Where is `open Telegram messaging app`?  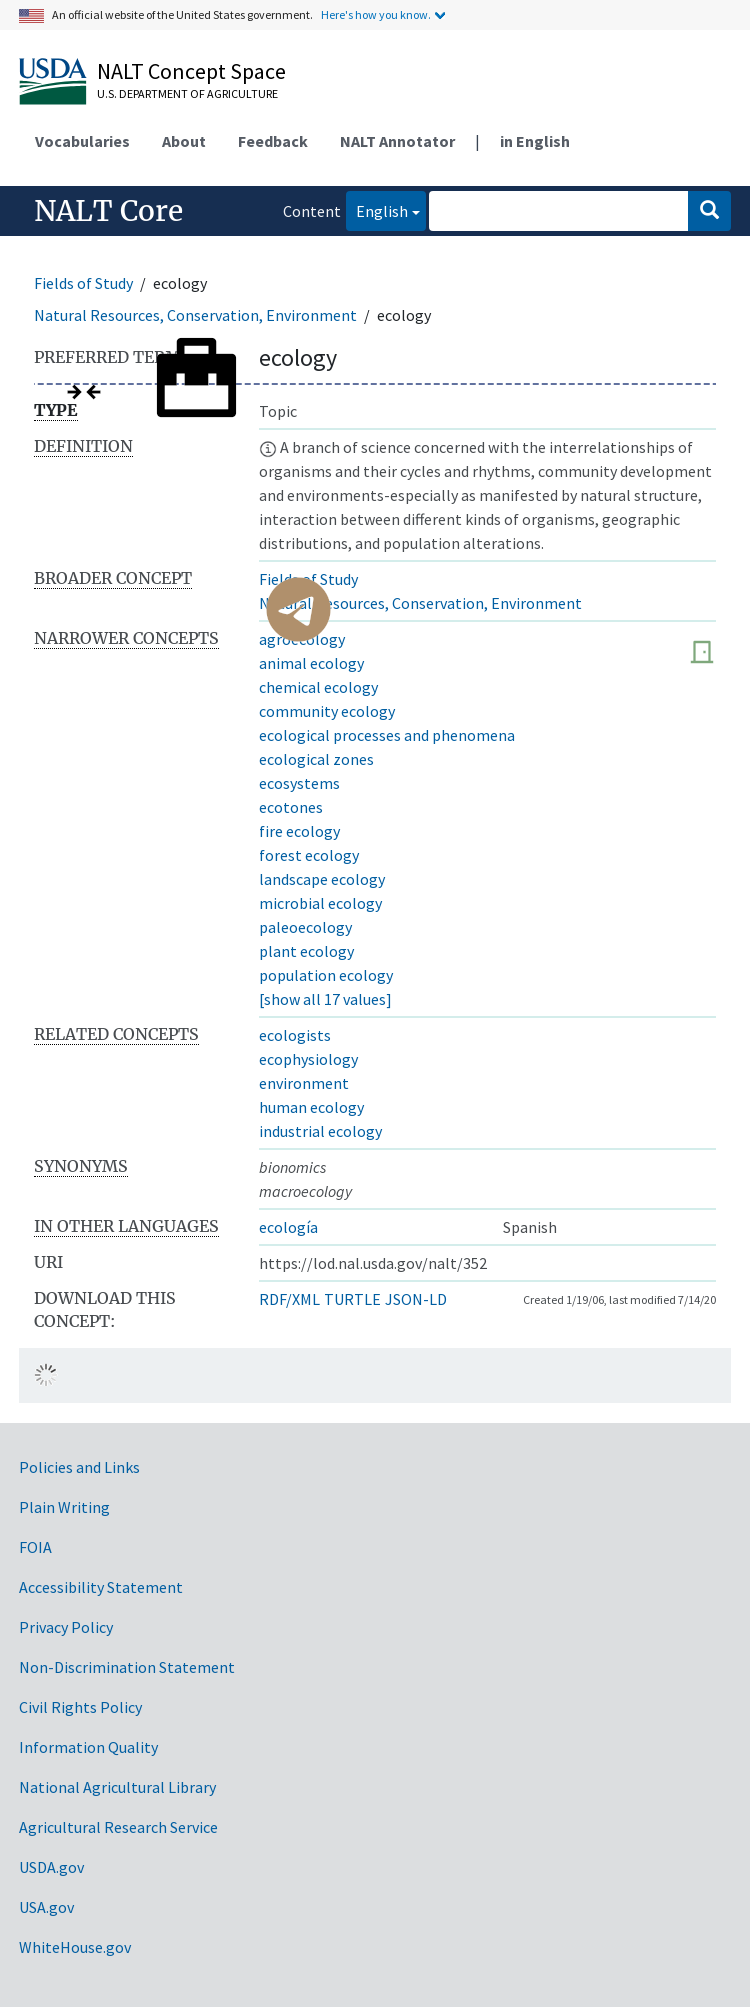 open Telegram messaging app is located at coordinates (298, 609).